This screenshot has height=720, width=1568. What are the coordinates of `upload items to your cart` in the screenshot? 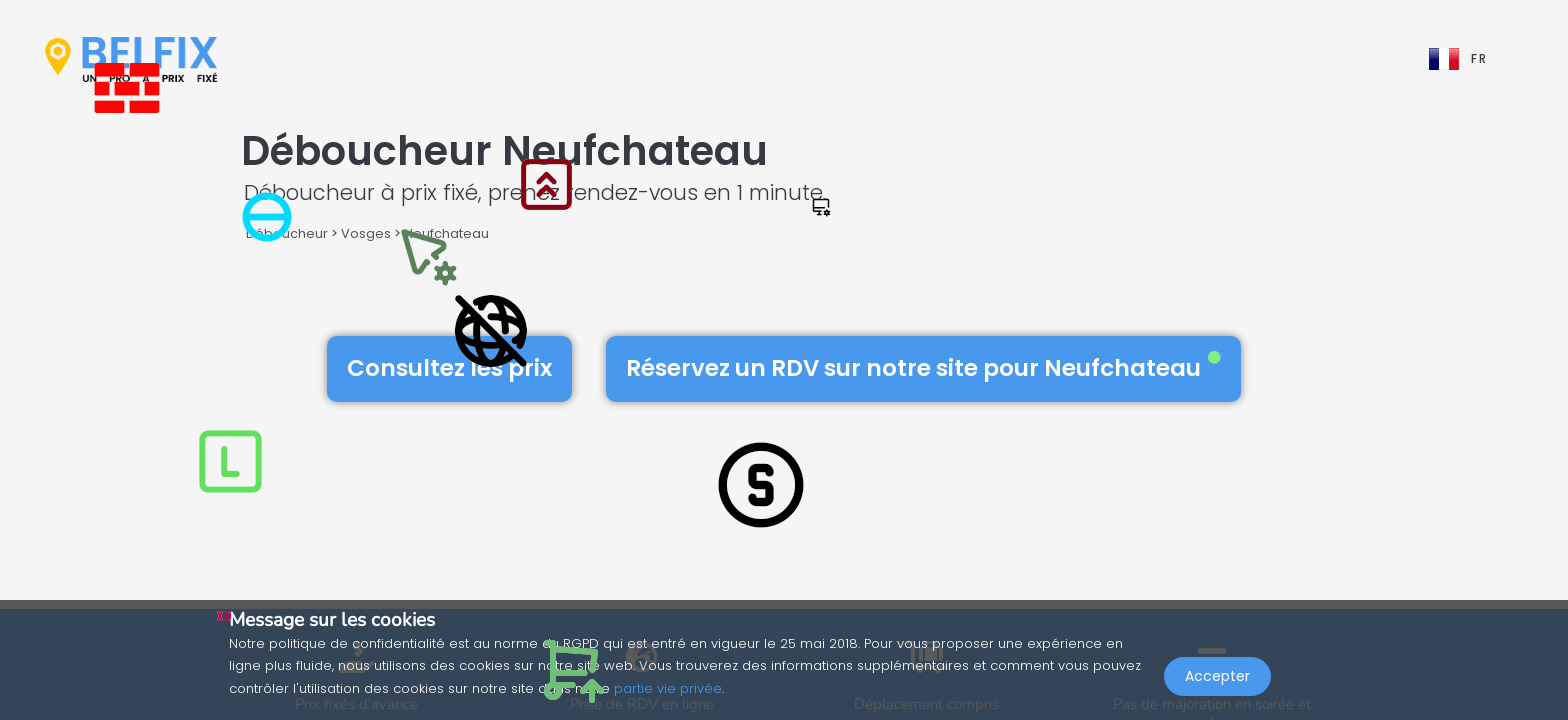 It's located at (571, 670).